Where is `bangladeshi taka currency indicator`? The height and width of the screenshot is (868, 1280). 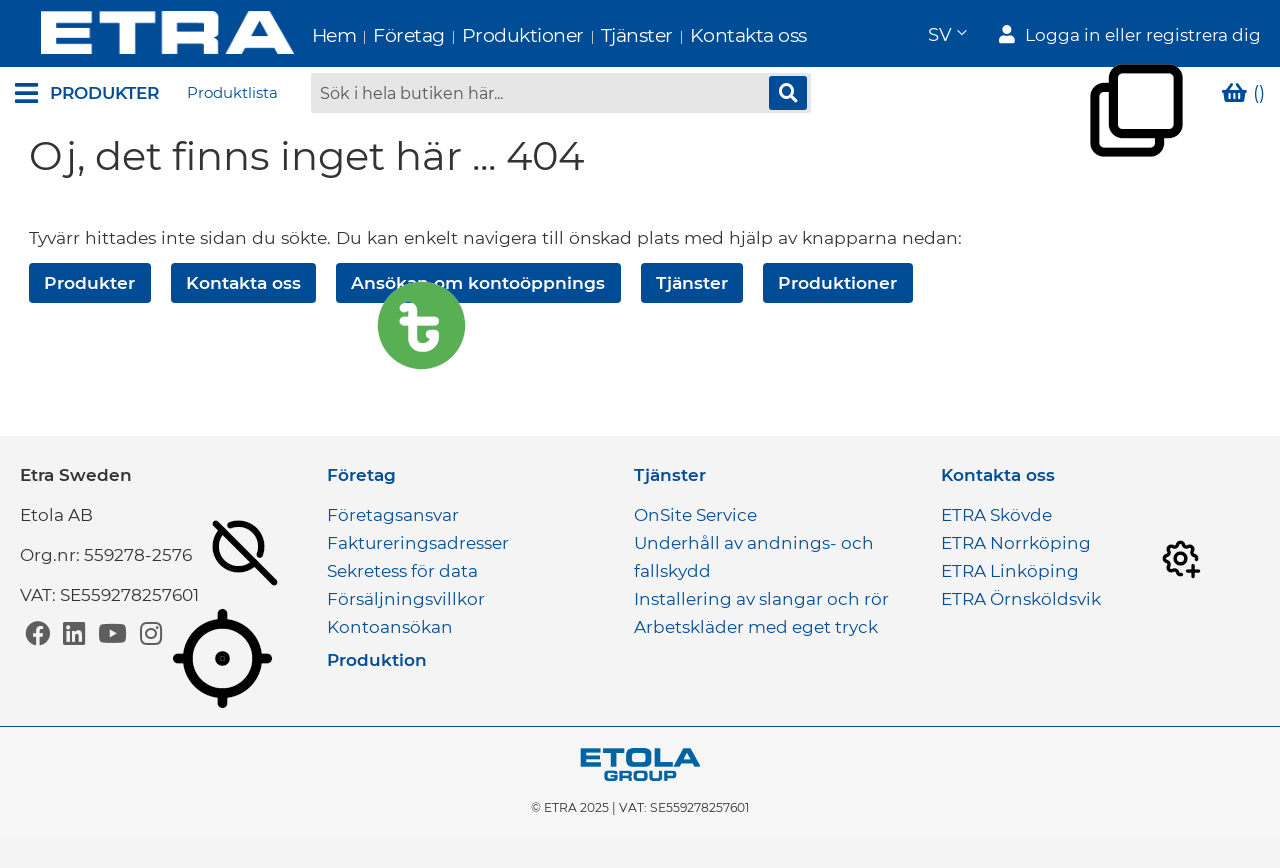 bangladeshi taka currency indicator is located at coordinates (421, 325).